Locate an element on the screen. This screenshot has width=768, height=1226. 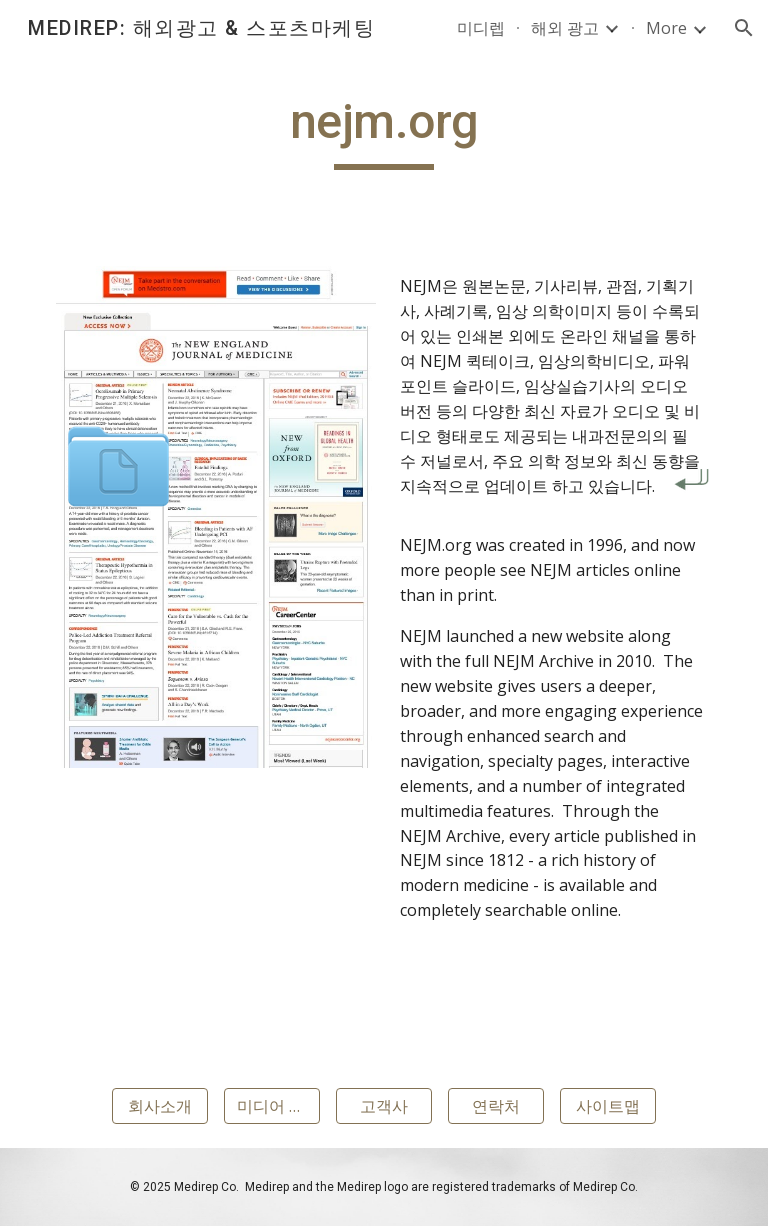
reply to all recipients in an email thread is located at coordinates (691, 477).